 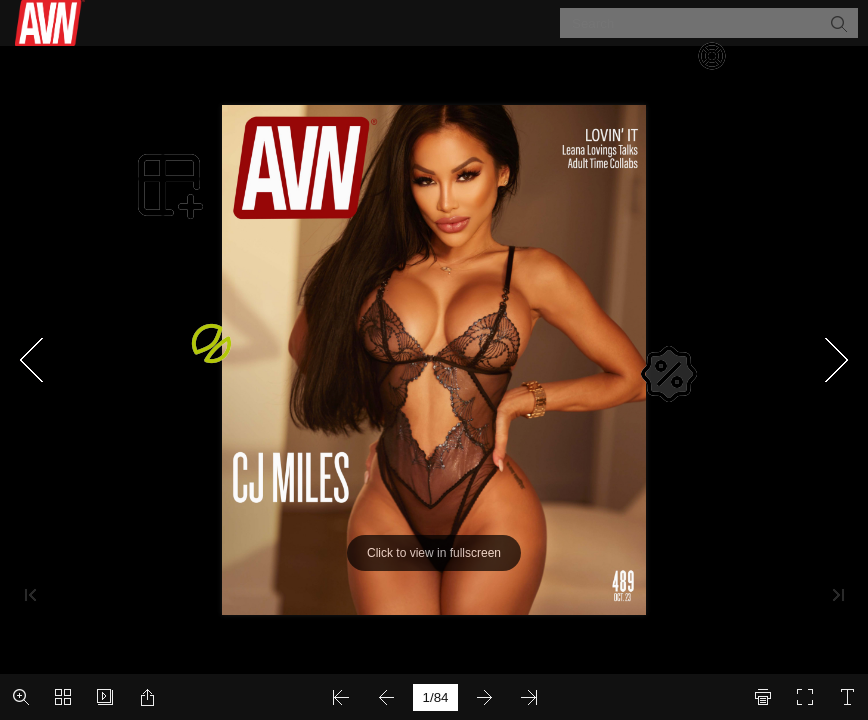 What do you see at coordinates (211, 343) in the screenshot?
I see `open sharik file sharing app` at bounding box center [211, 343].